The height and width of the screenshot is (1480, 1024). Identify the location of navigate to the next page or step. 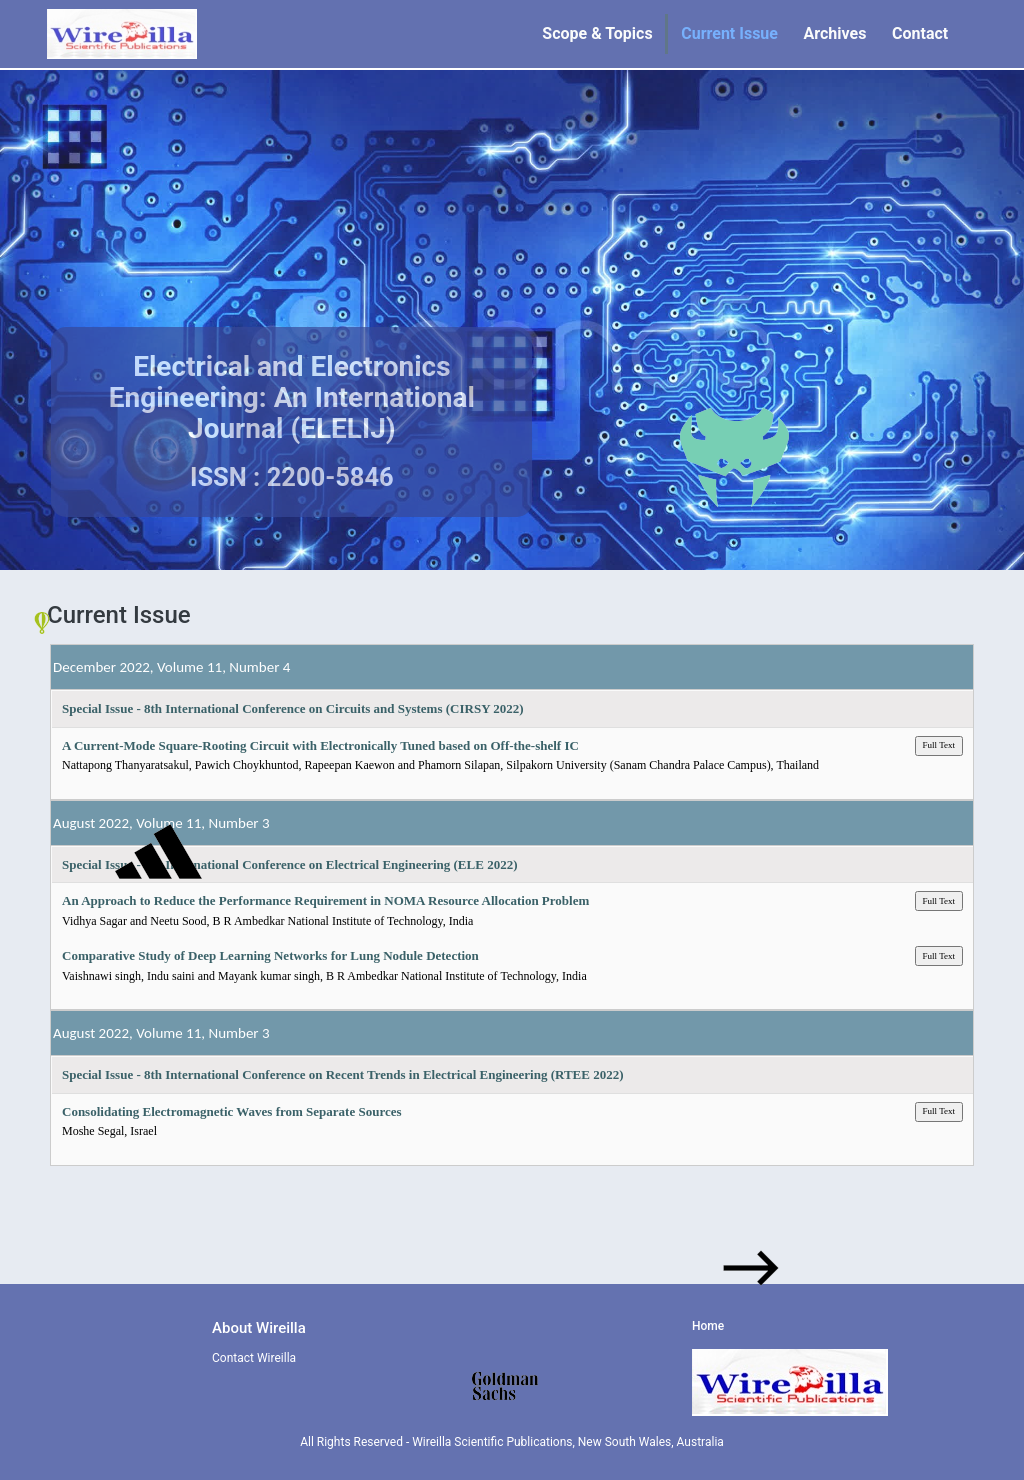
(751, 1268).